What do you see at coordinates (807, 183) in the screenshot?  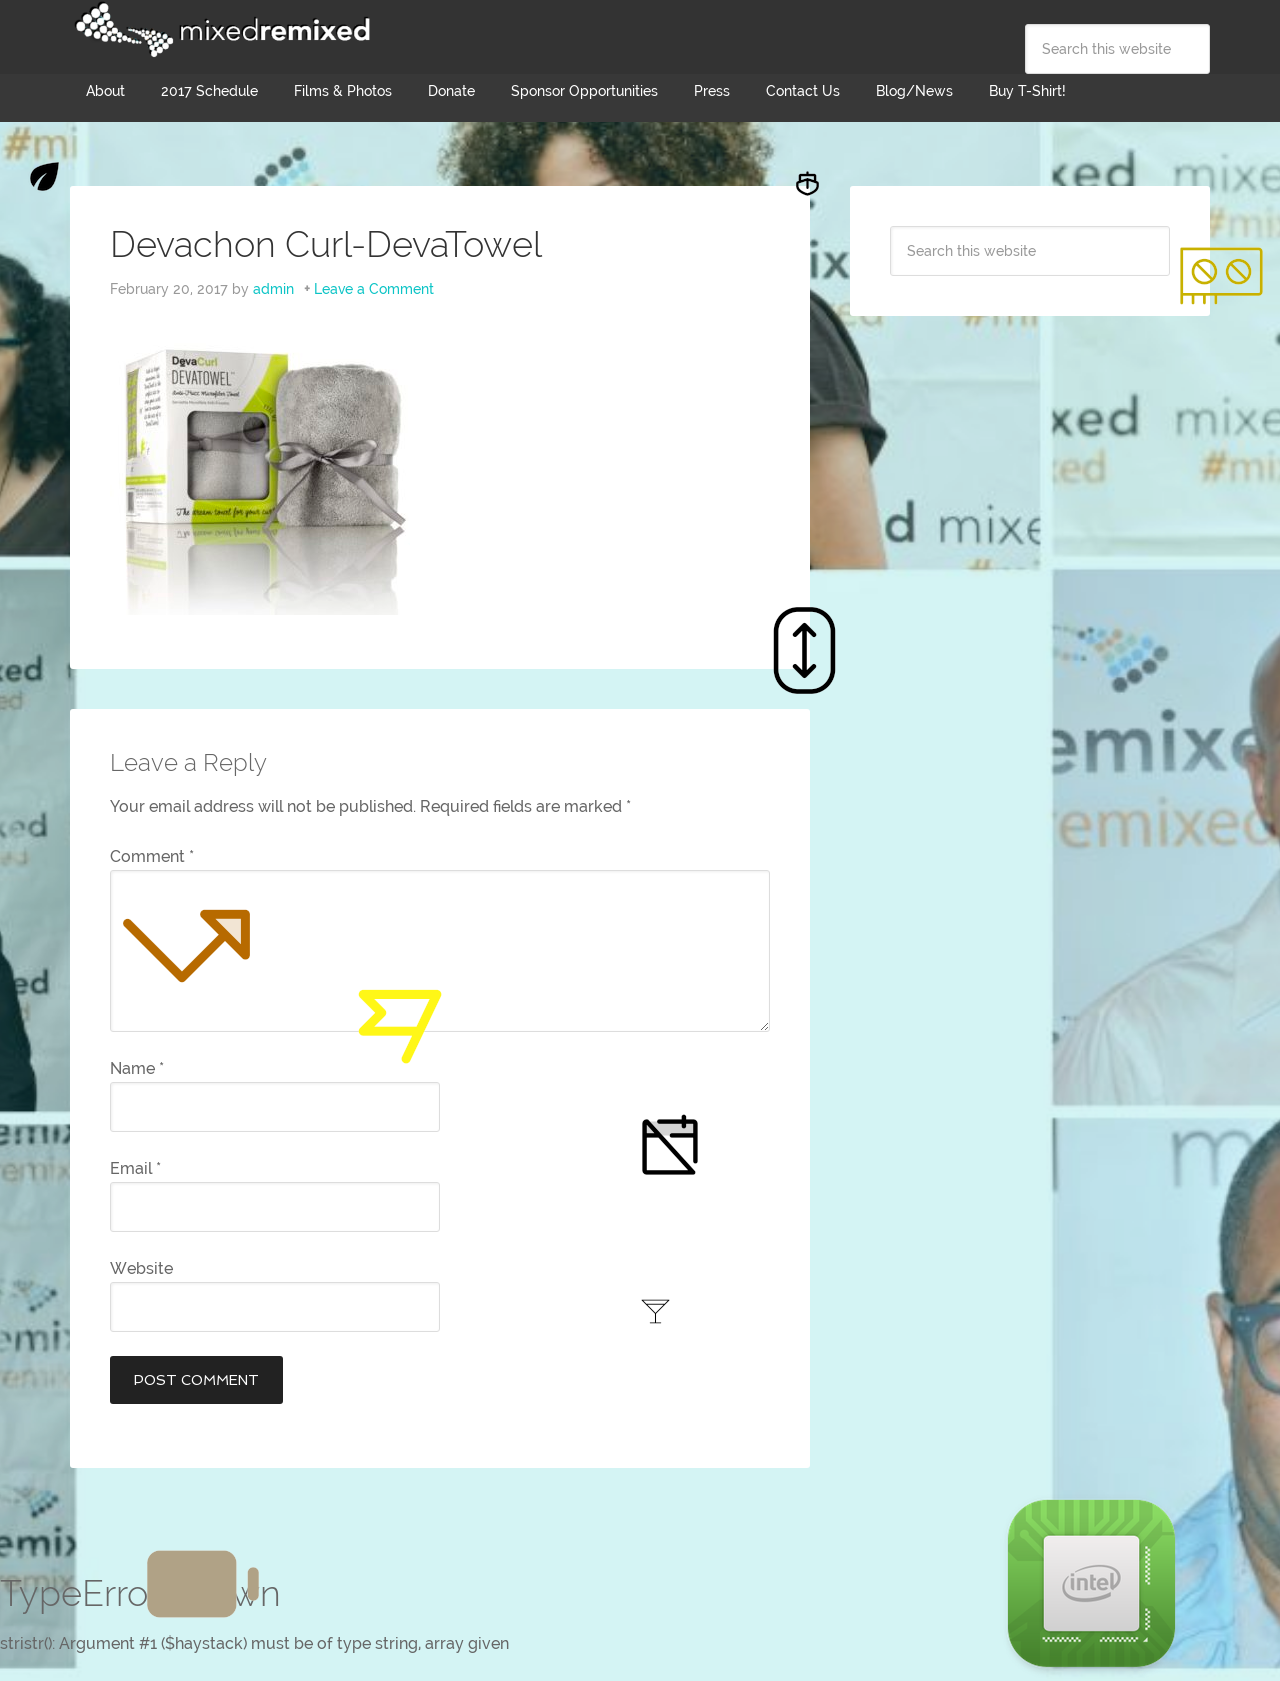 I see `access boat or marine transportation options` at bounding box center [807, 183].